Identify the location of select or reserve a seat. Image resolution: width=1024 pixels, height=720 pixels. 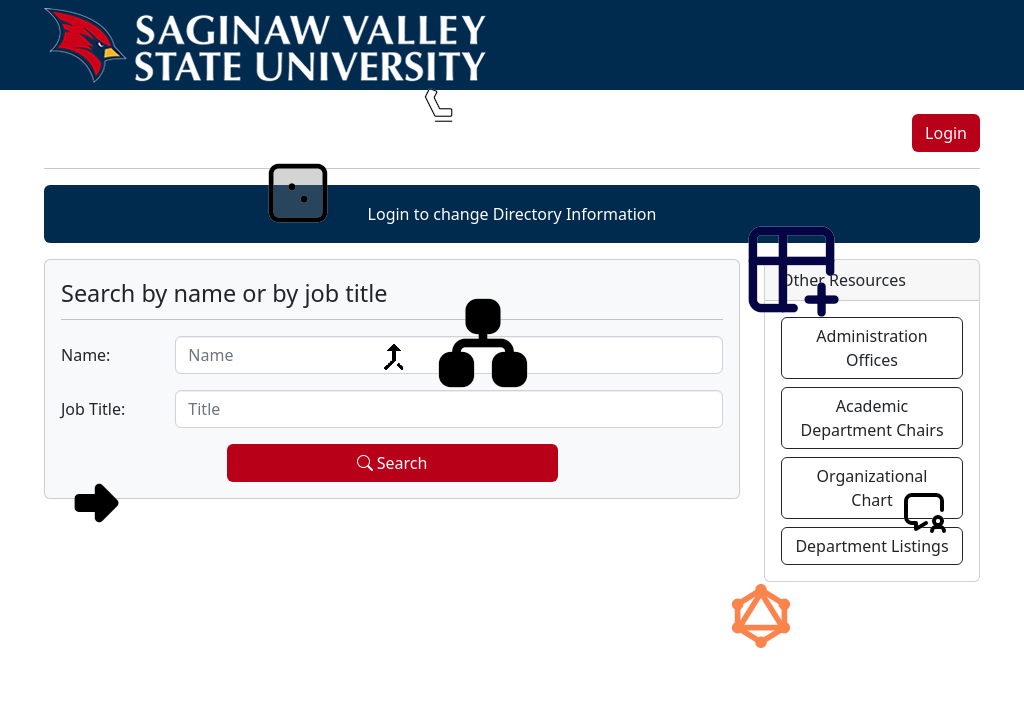
(438, 105).